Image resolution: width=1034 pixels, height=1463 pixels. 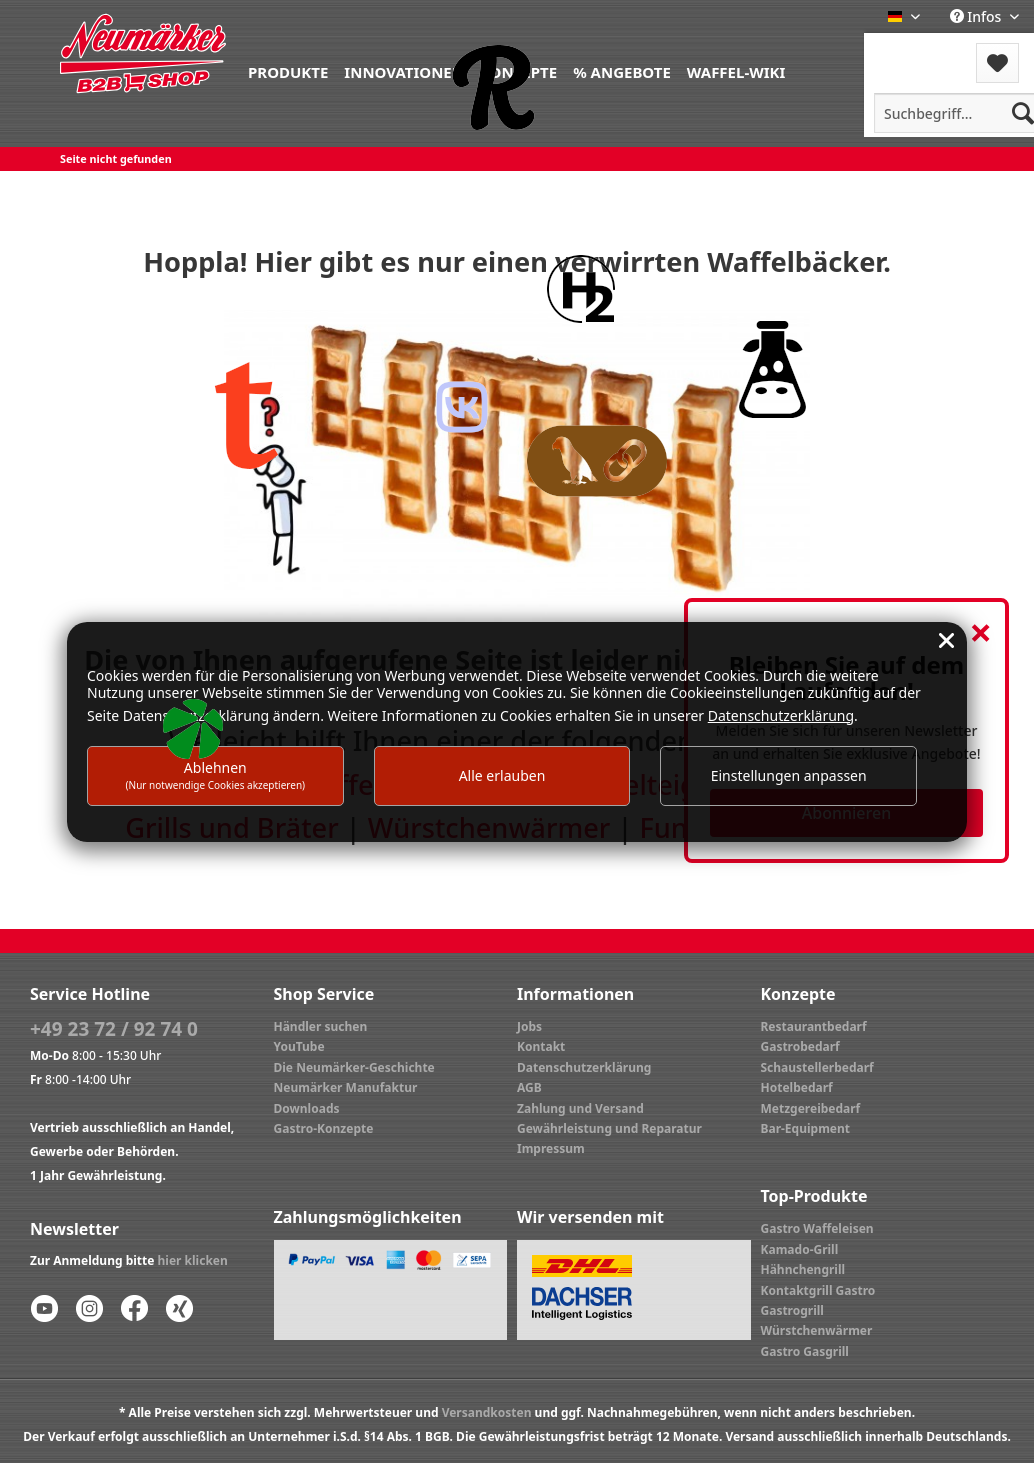 What do you see at coordinates (772, 369) in the screenshot?
I see `i18next internationalization library logo` at bounding box center [772, 369].